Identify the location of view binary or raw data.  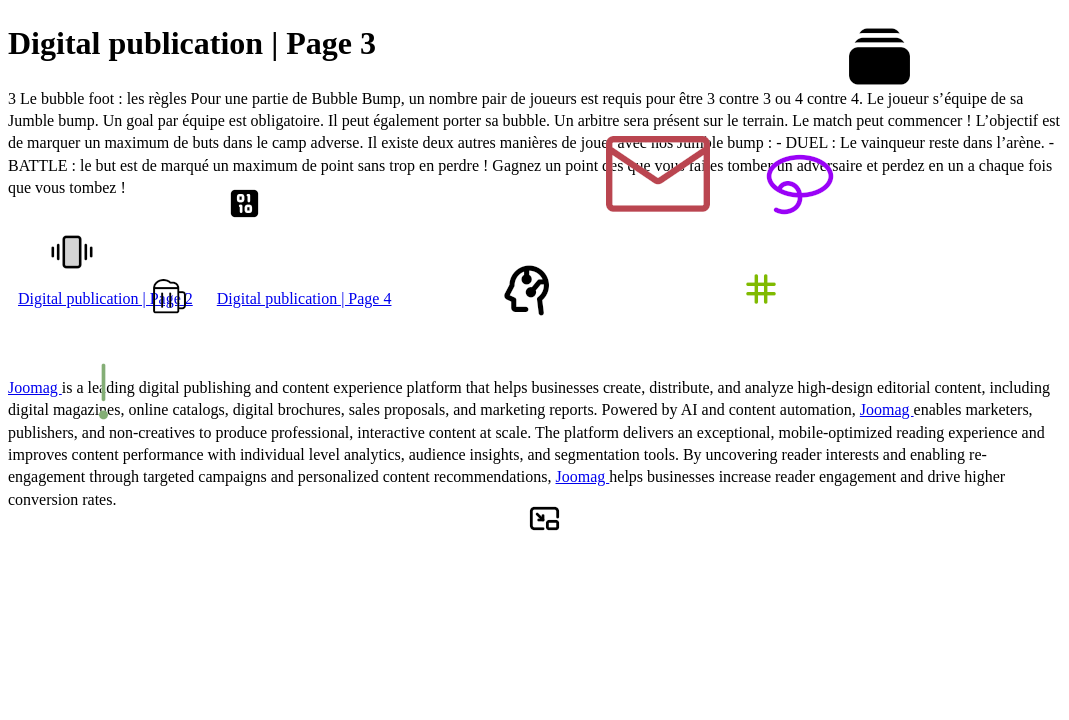
(244, 203).